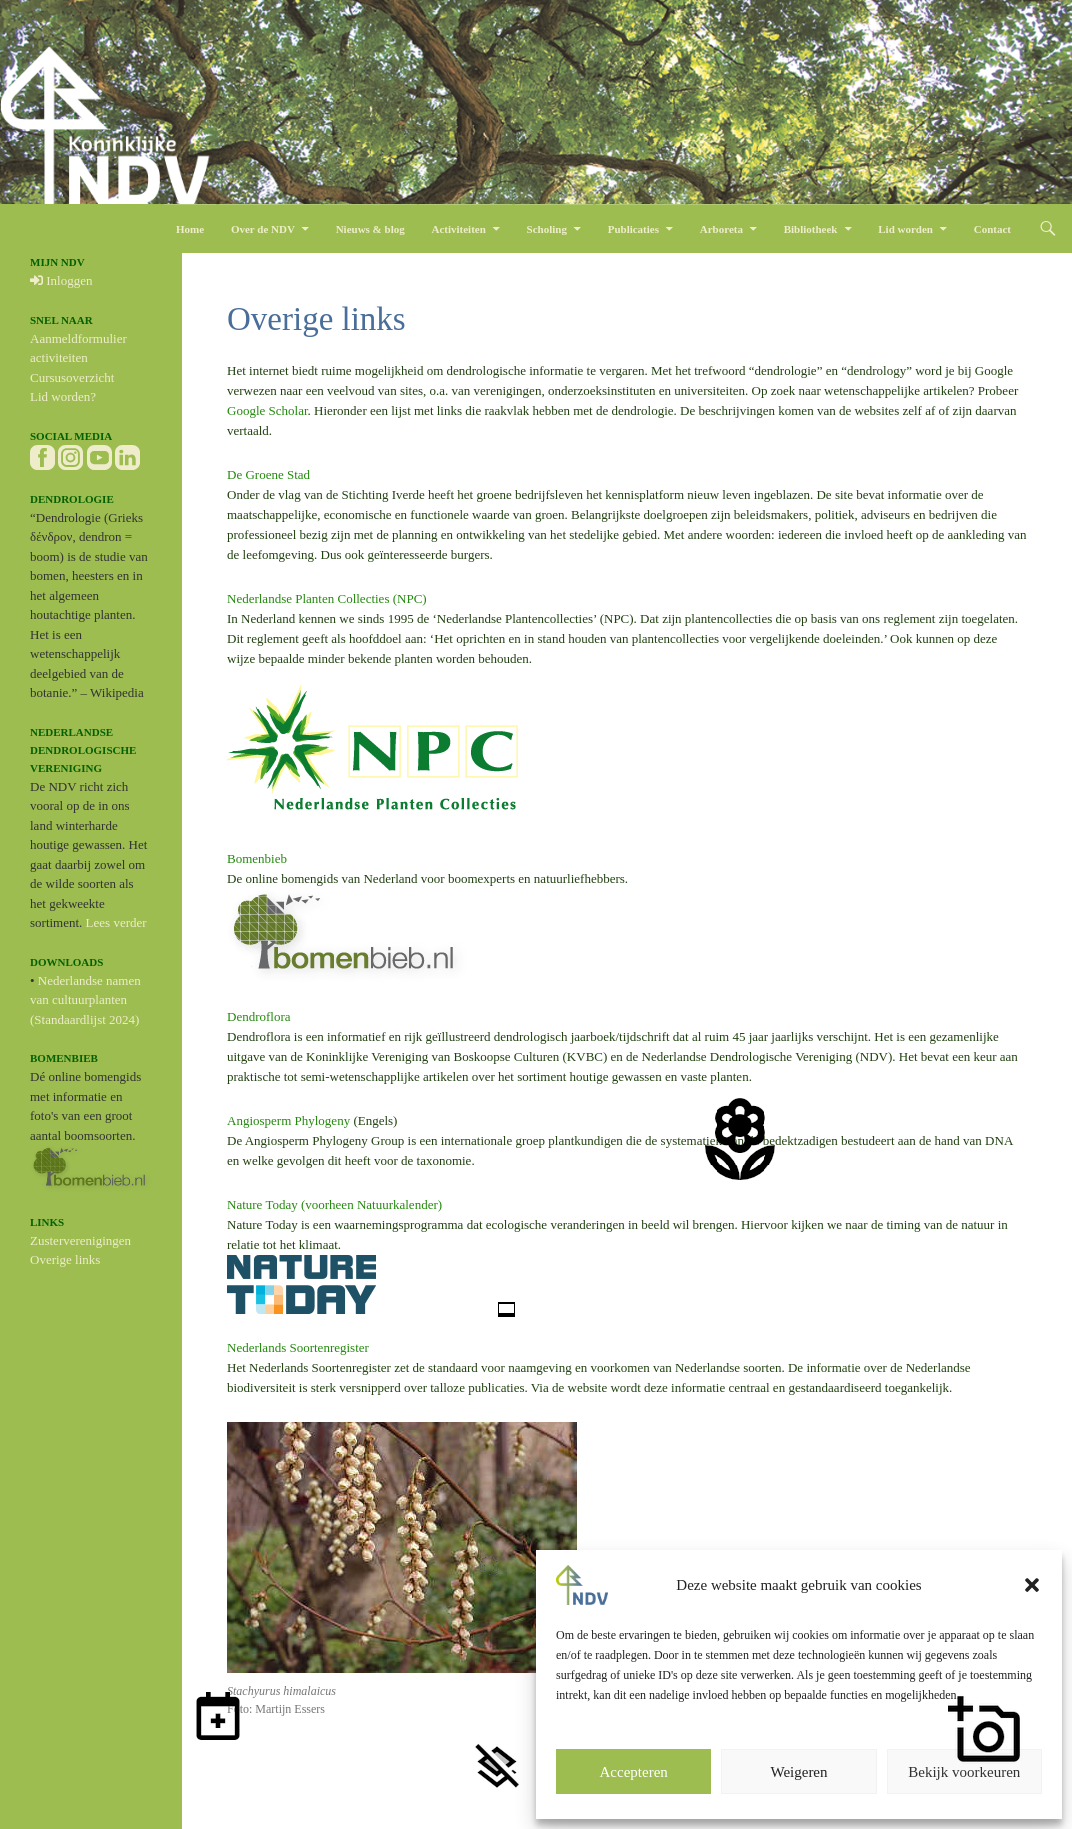 The width and height of the screenshot is (1072, 1829). I want to click on contact customer support, so click(489, 1565).